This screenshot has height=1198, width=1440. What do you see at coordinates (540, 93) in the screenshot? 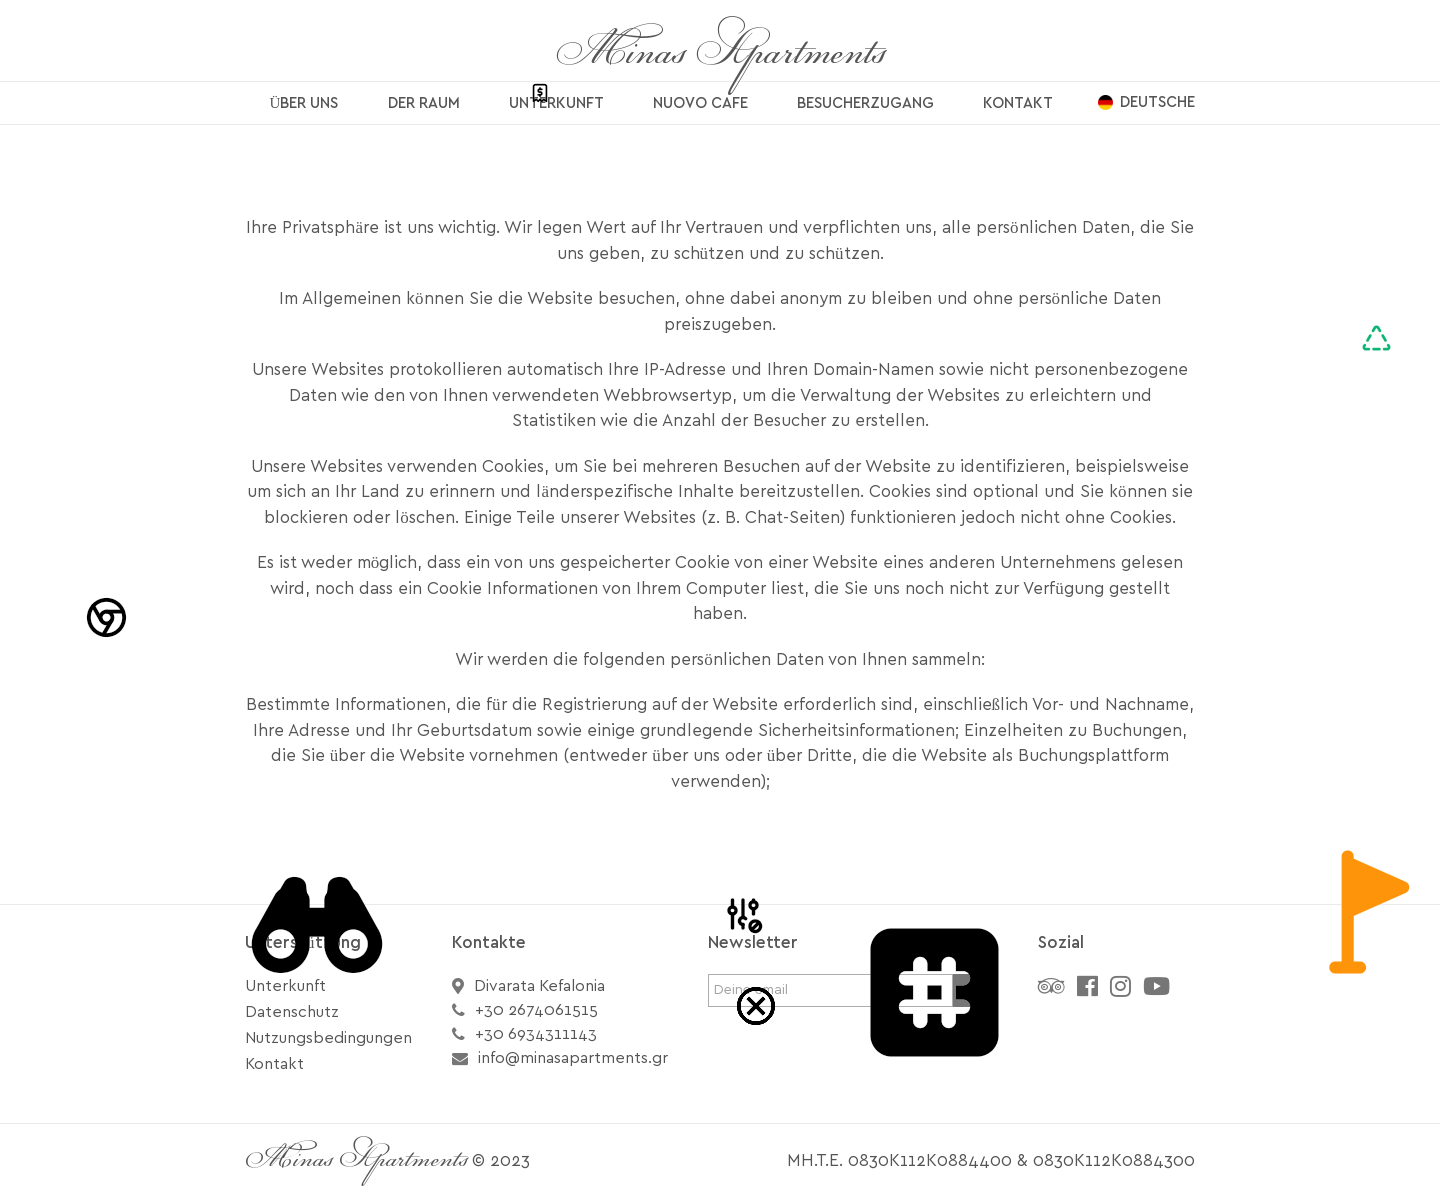
I see `view purchase receipt or transaction details` at bounding box center [540, 93].